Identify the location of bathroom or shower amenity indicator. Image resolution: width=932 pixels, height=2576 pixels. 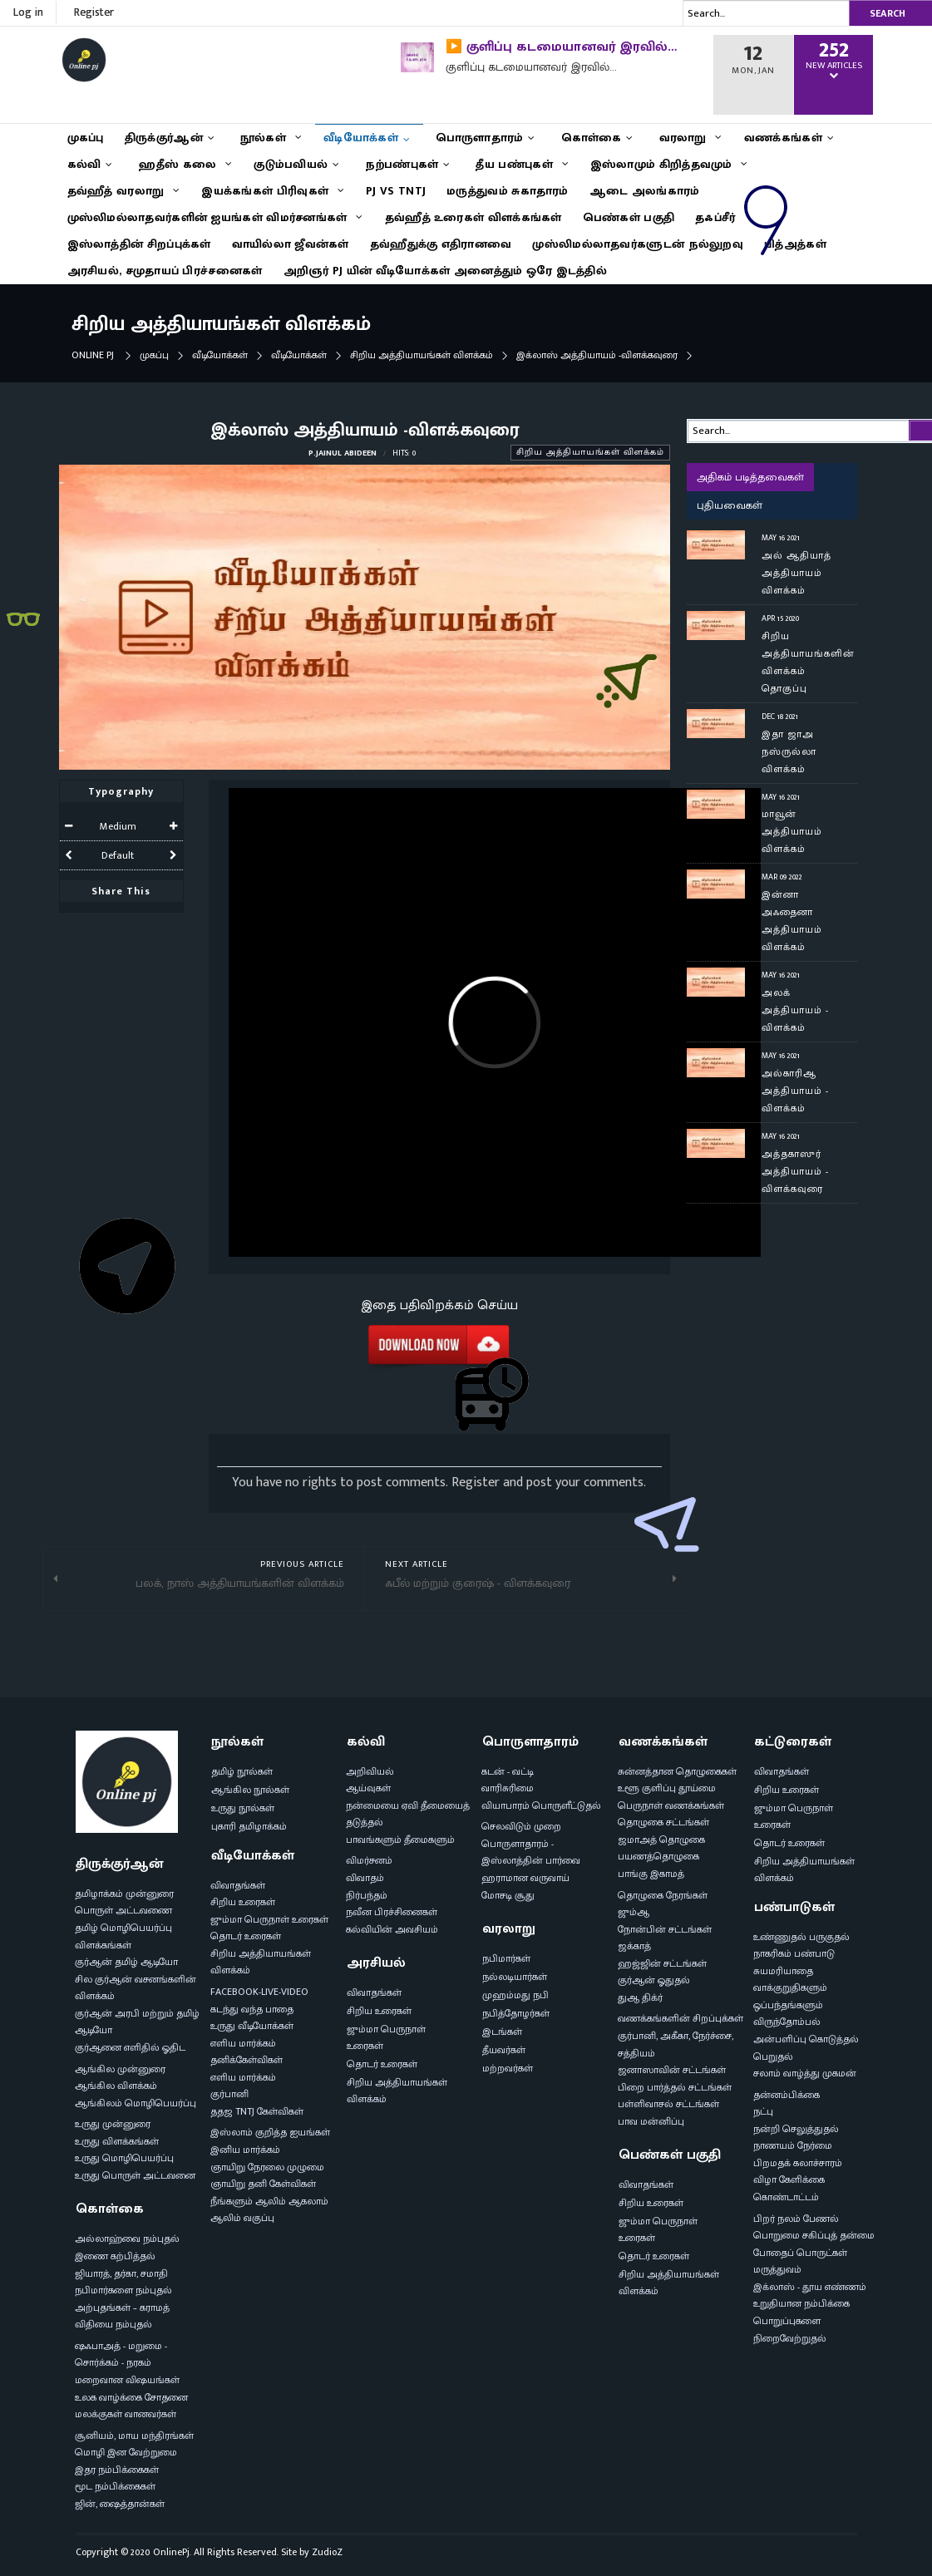
(626, 678).